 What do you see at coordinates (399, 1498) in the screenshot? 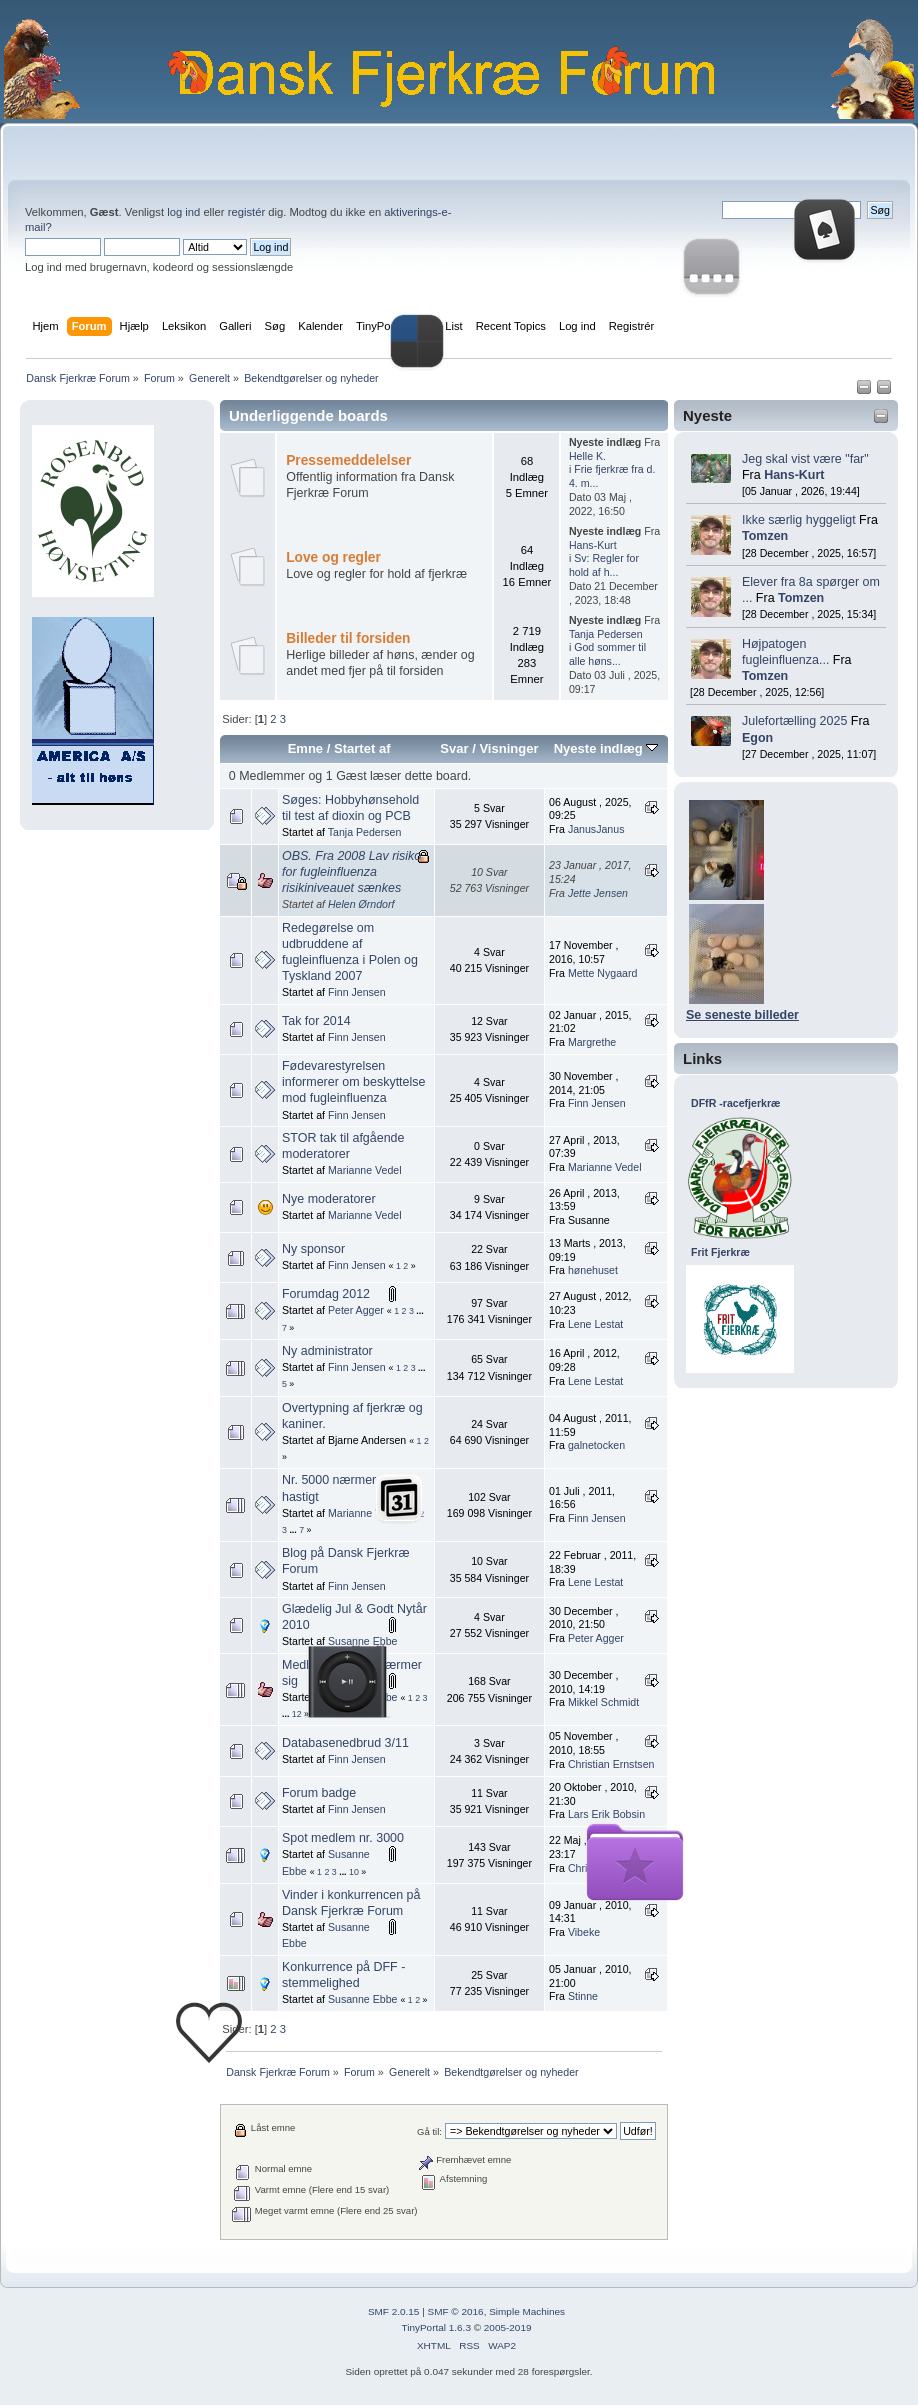
I see `open notion calendar app` at bounding box center [399, 1498].